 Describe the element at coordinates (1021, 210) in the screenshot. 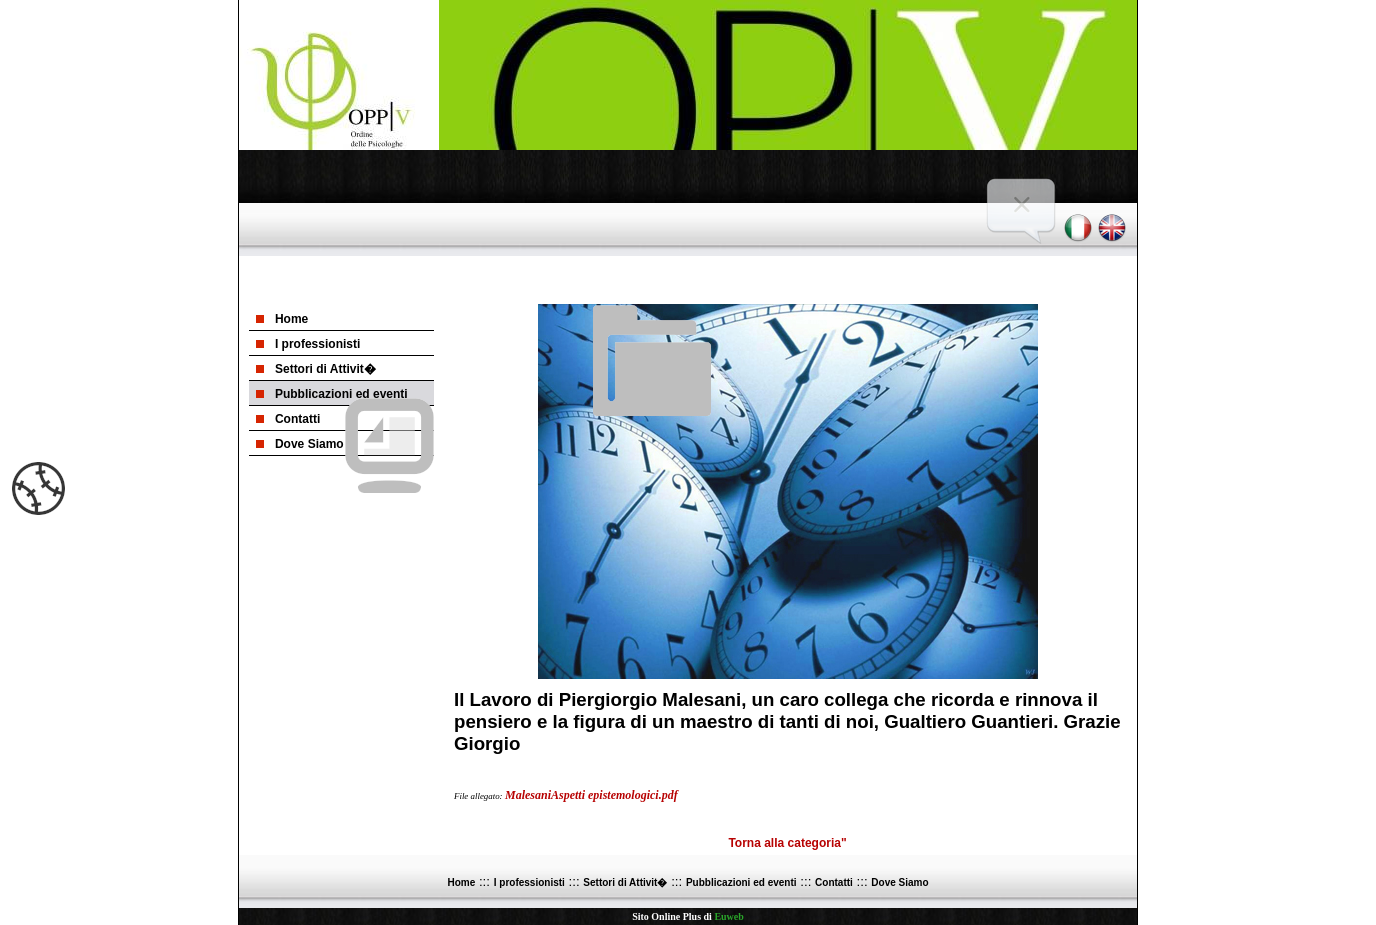

I see `indicates a user is offline or unavailable` at that location.